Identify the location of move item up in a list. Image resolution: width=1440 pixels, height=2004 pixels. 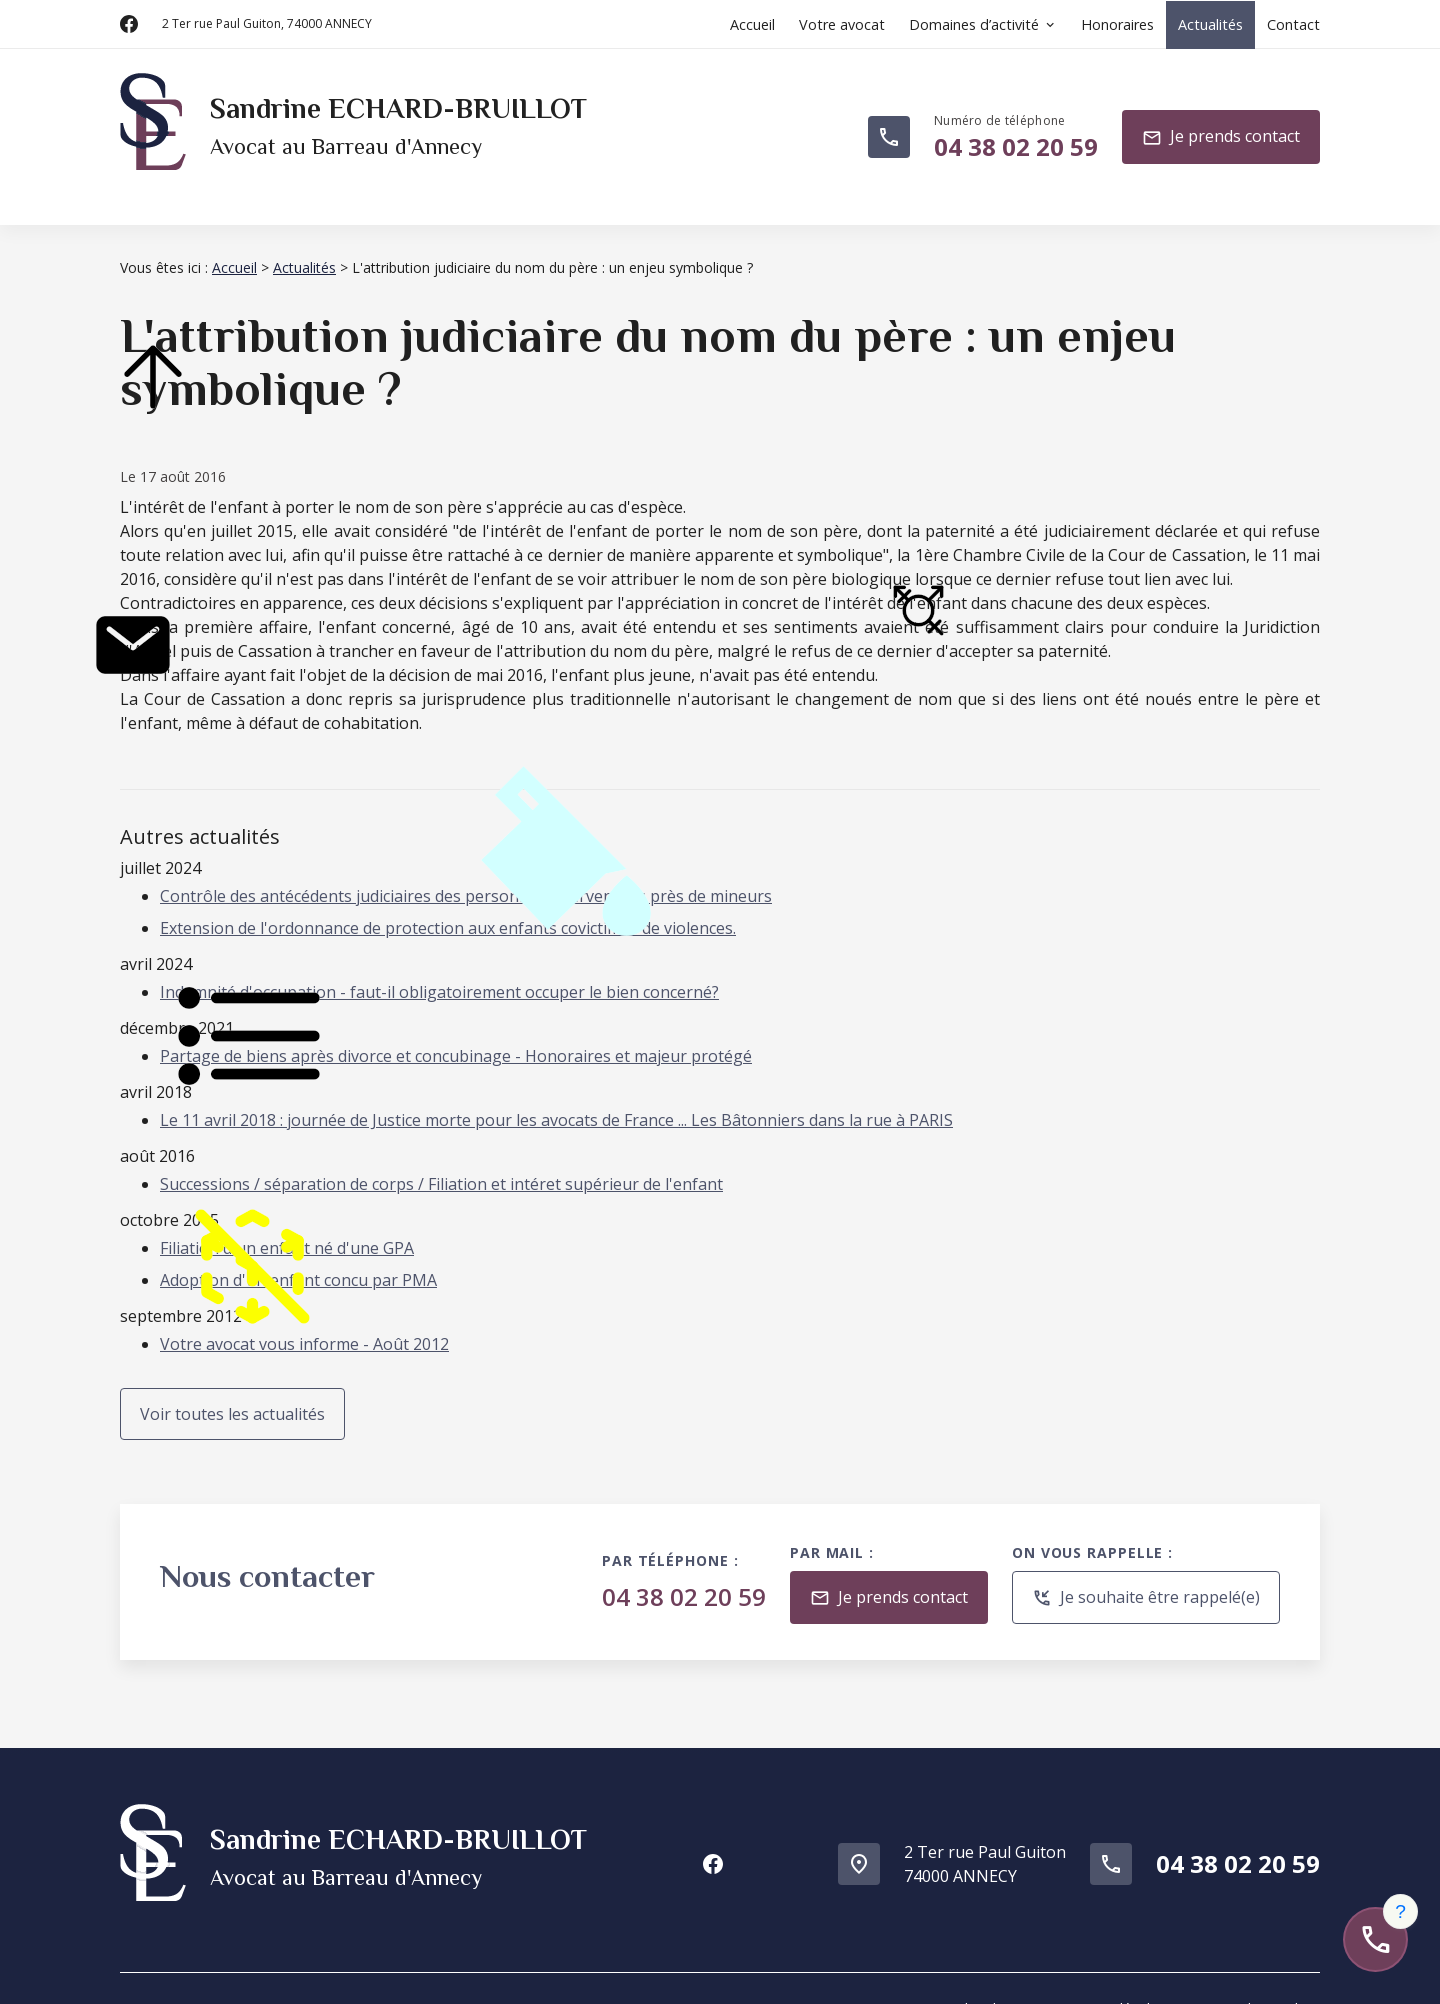
(153, 377).